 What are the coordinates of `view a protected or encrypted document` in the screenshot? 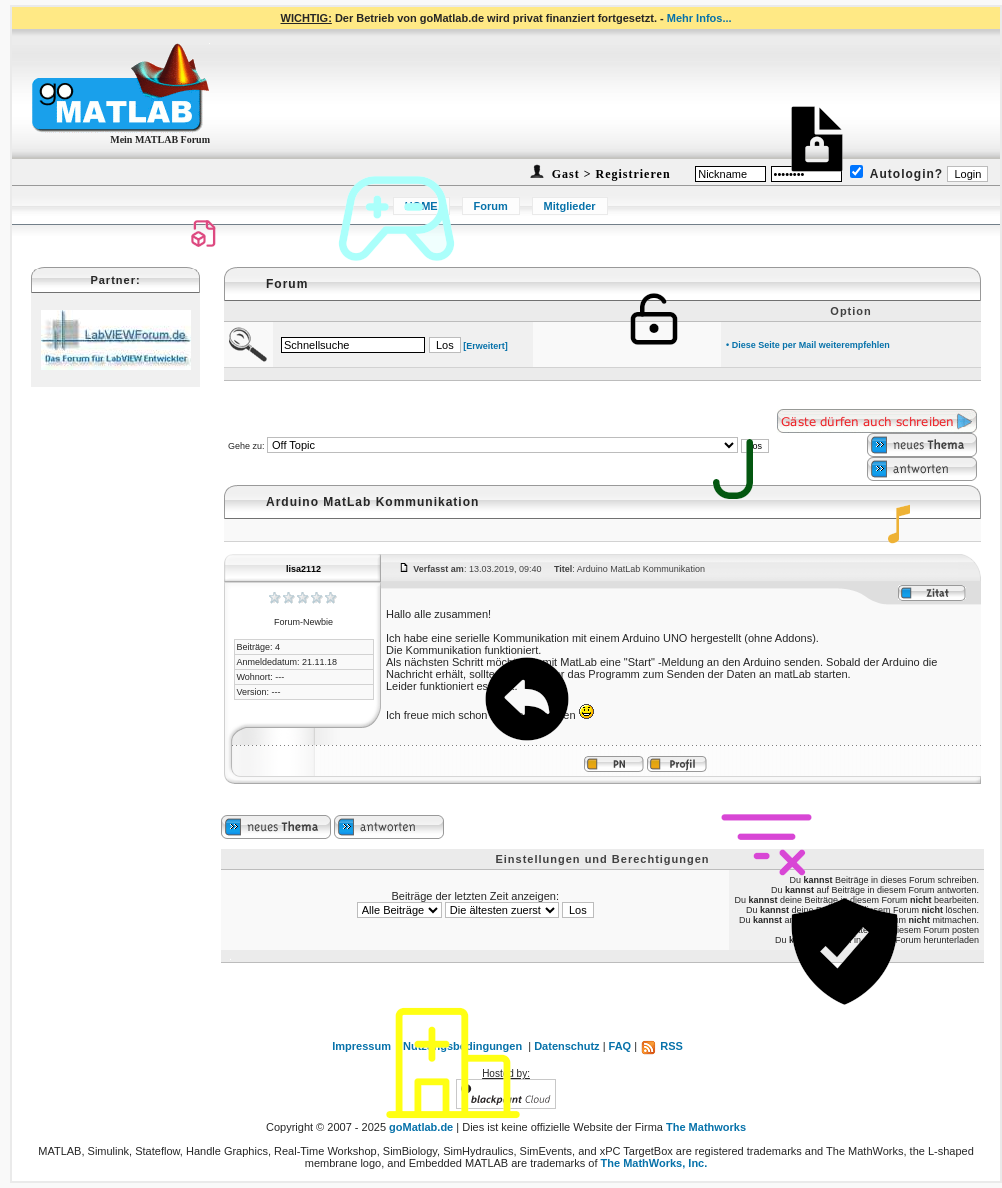 It's located at (817, 139).